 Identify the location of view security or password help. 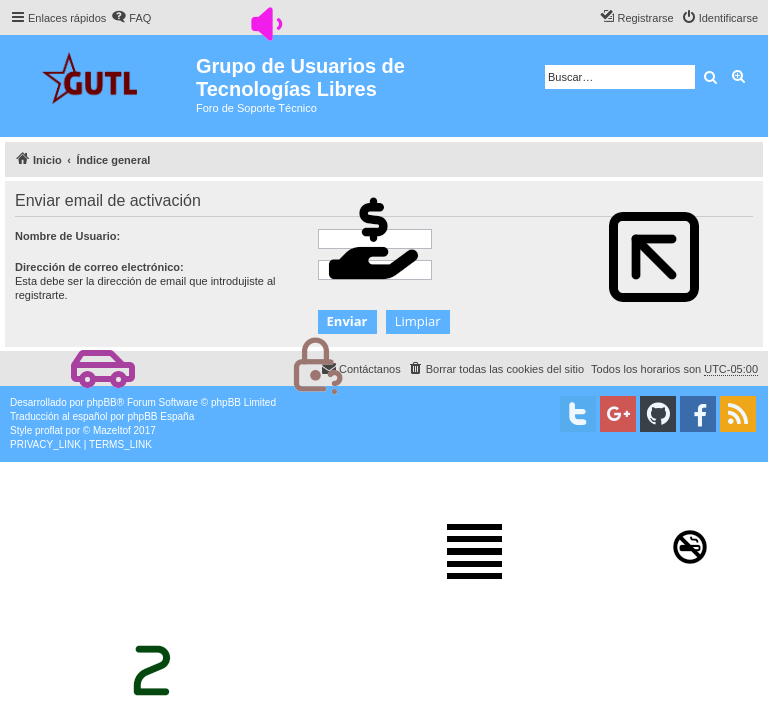
(315, 364).